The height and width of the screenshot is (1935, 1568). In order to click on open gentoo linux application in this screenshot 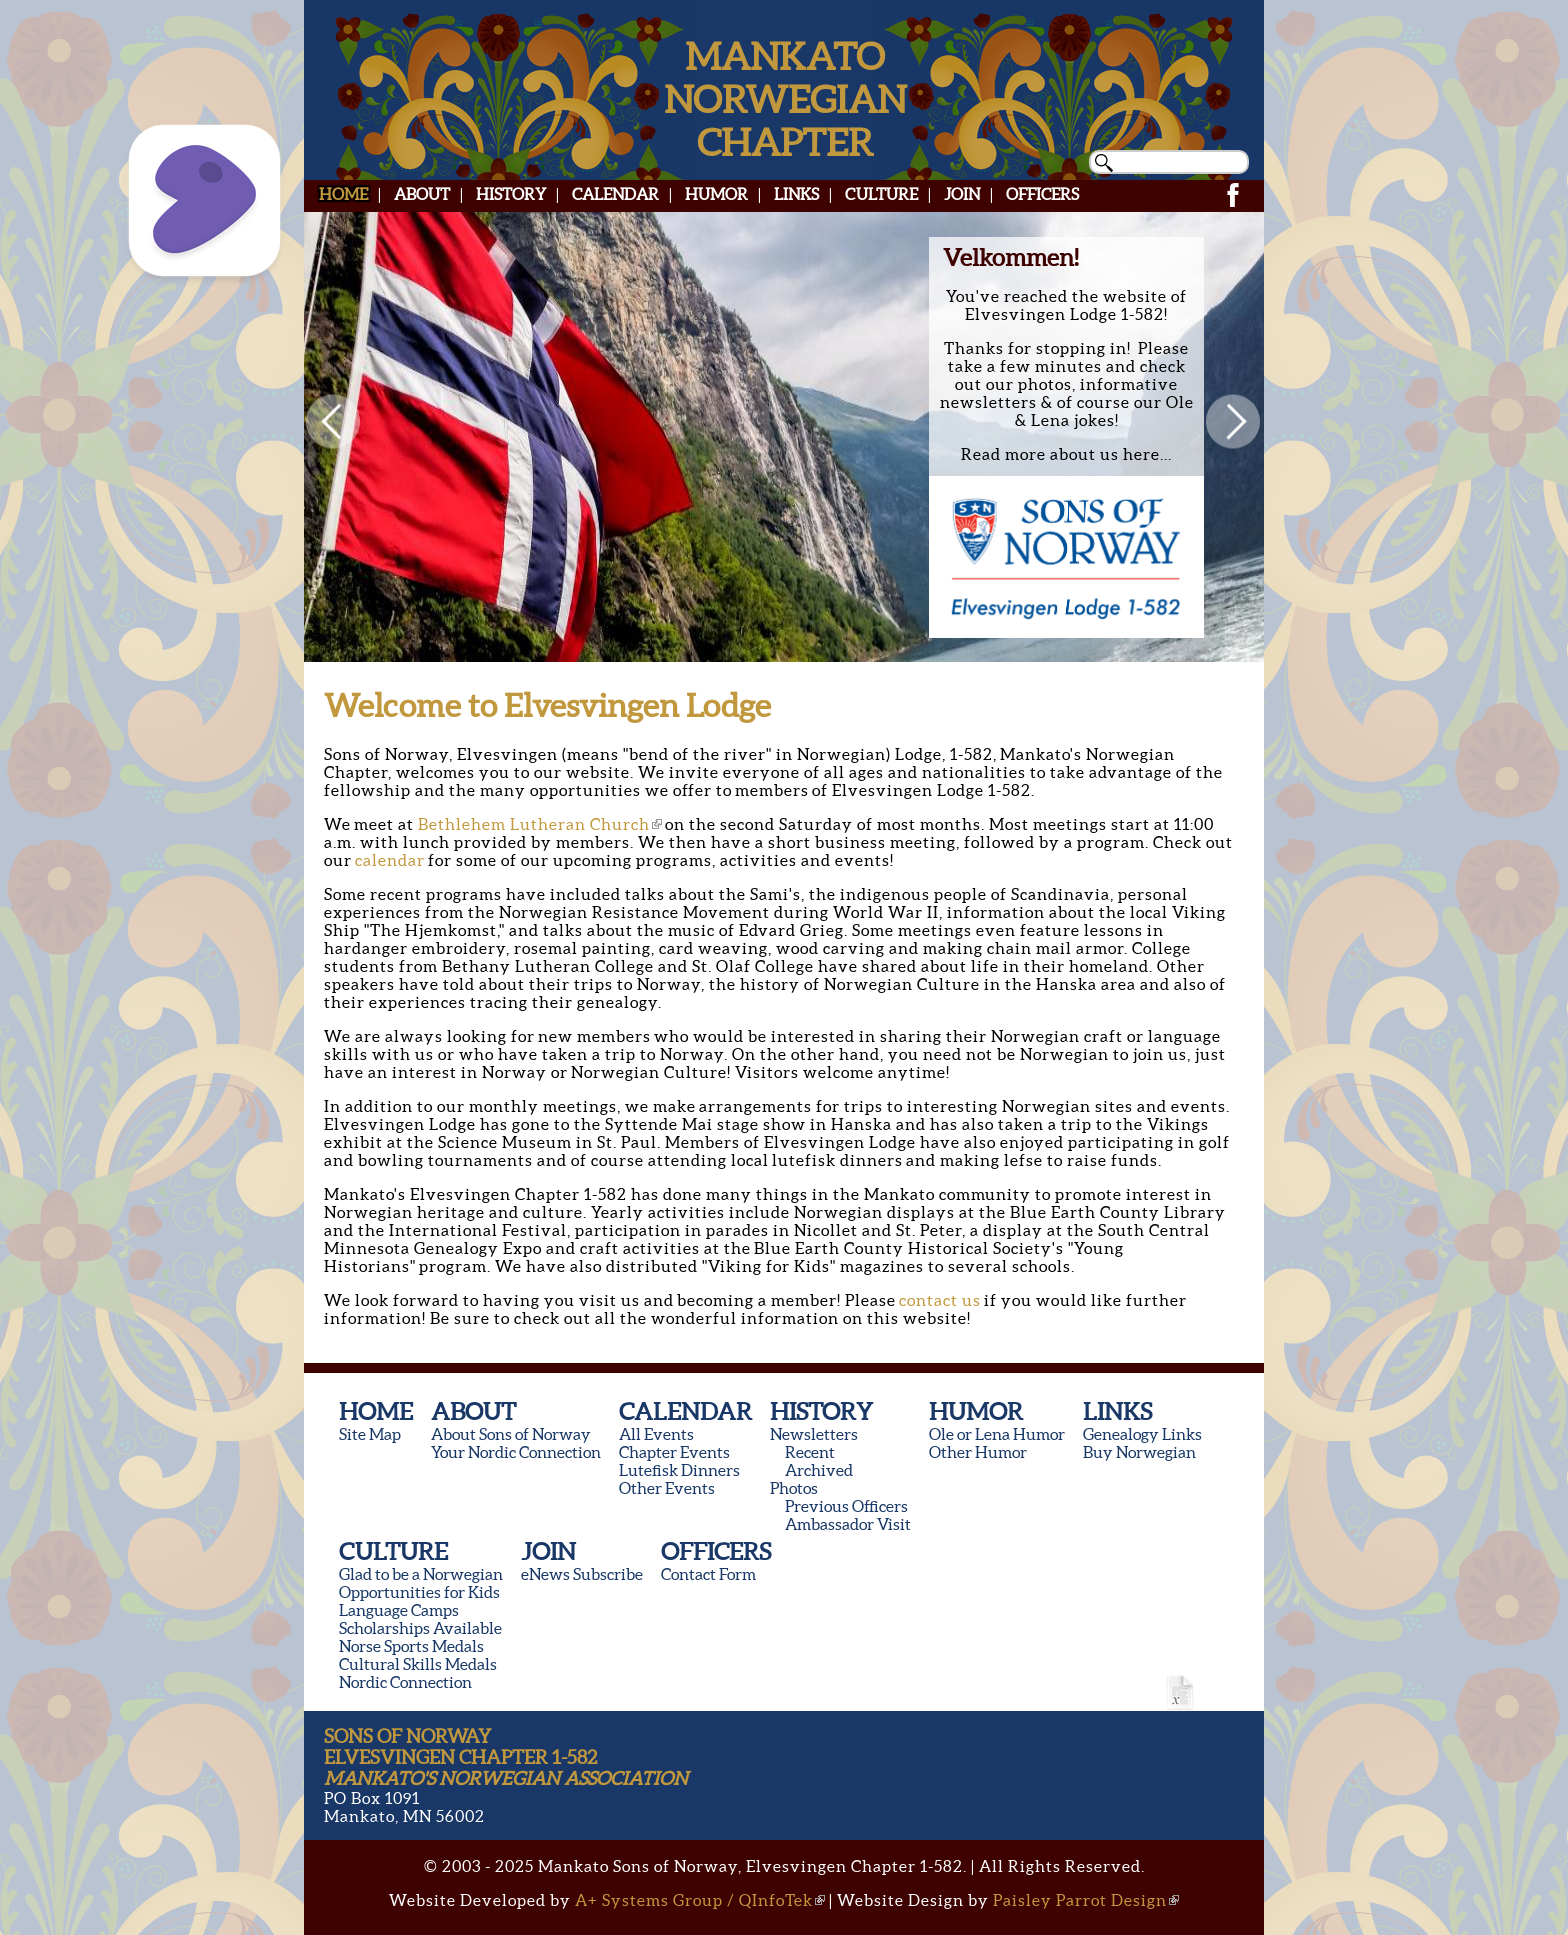, I will do `click(204, 200)`.